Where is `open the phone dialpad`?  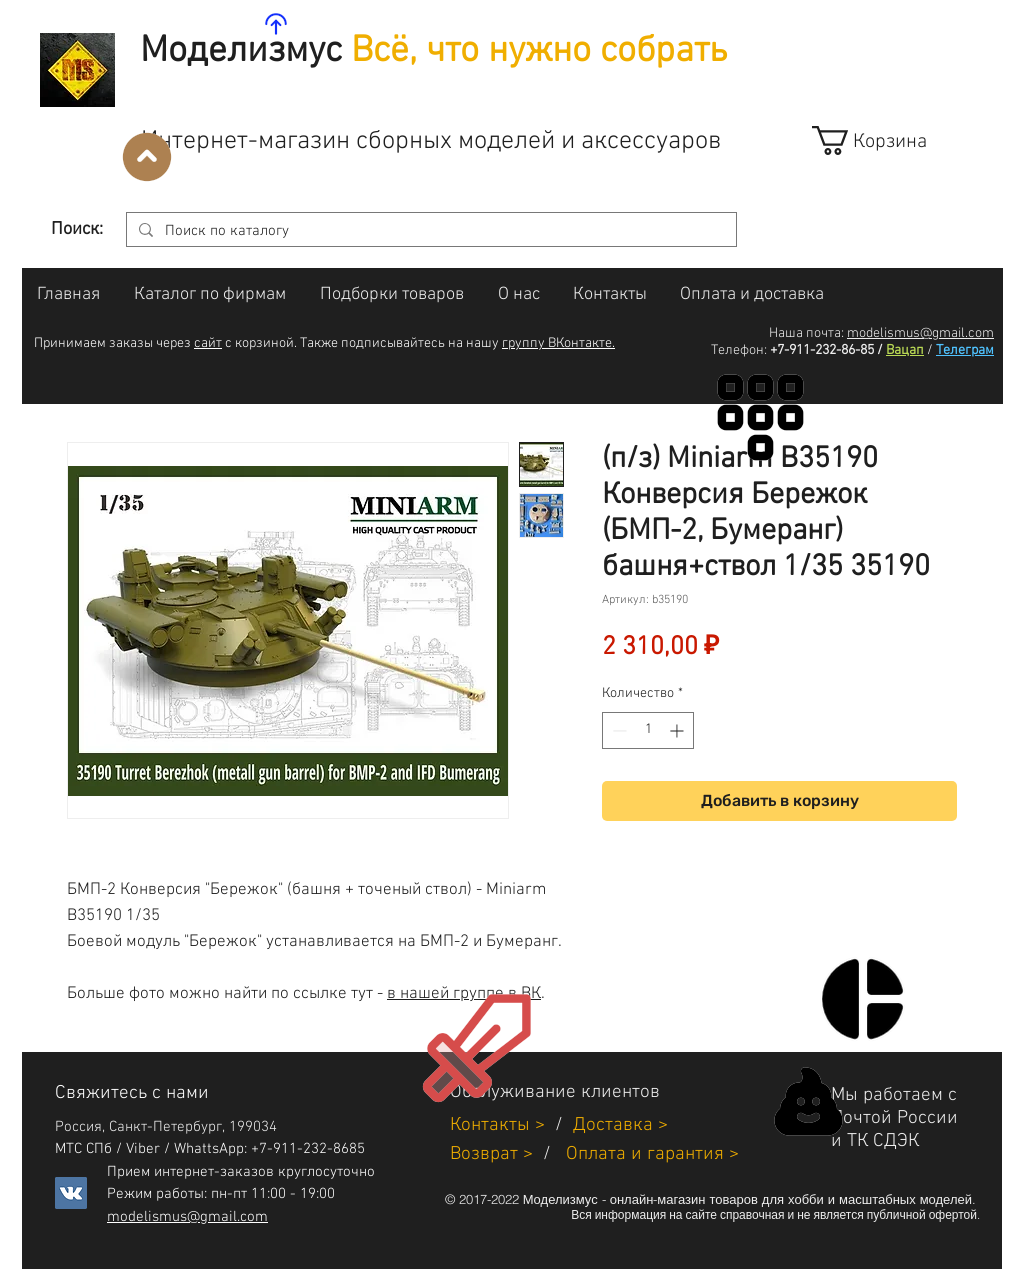 open the phone dialpad is located at coordinates (760, 417).